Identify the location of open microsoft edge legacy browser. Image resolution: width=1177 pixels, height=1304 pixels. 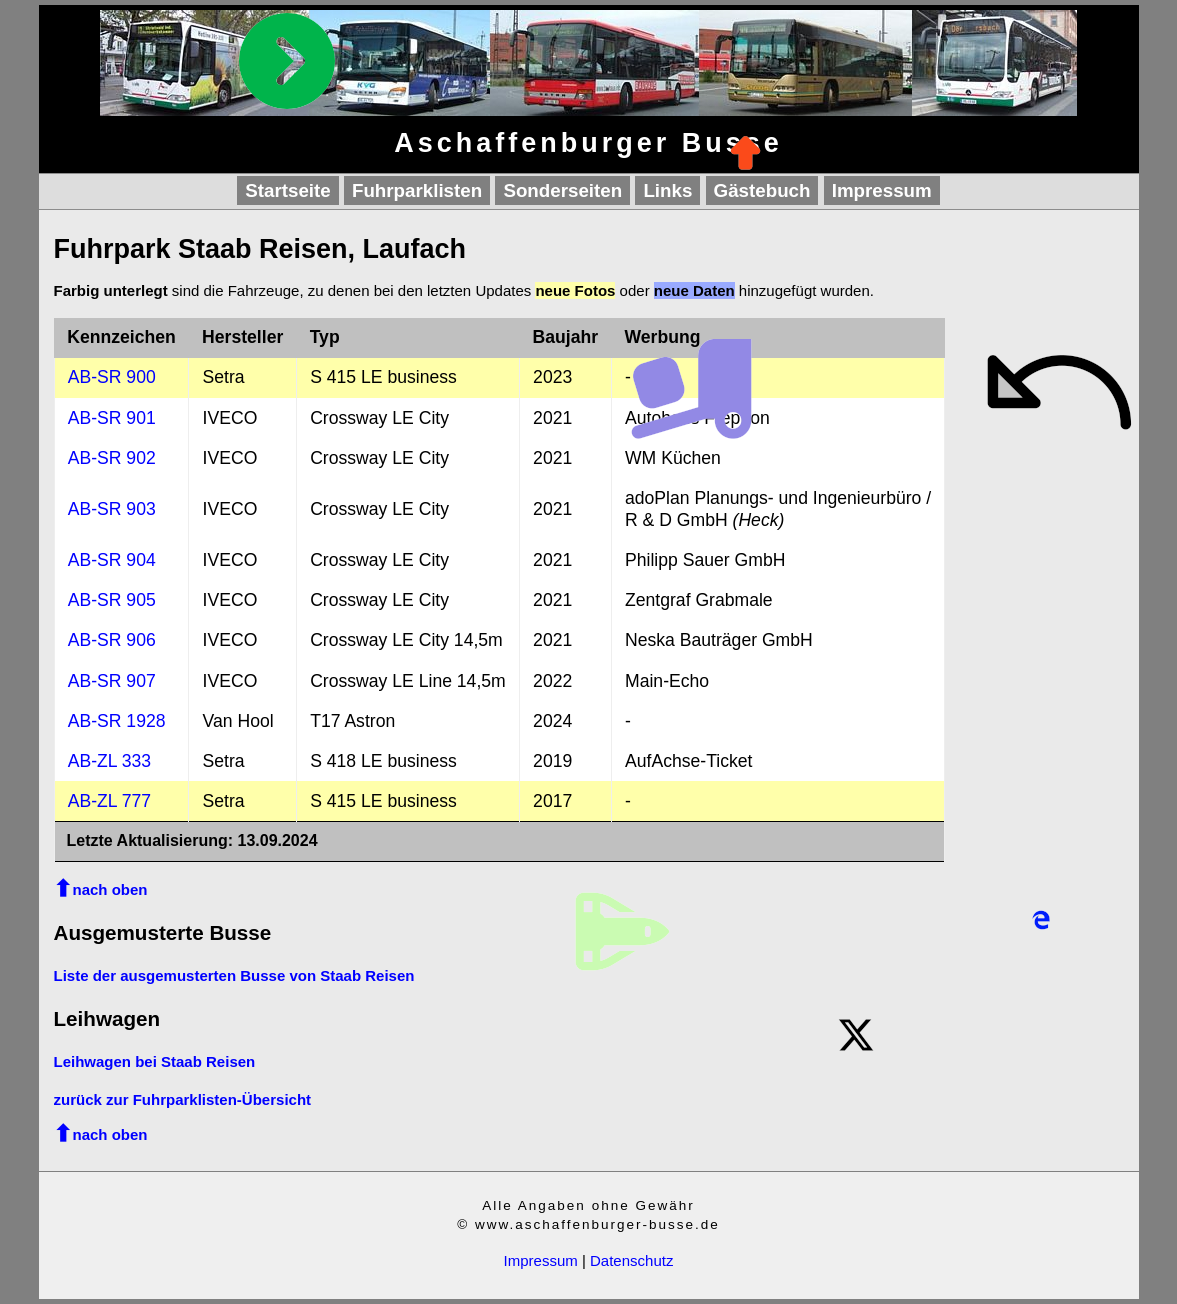
(1041, 920).